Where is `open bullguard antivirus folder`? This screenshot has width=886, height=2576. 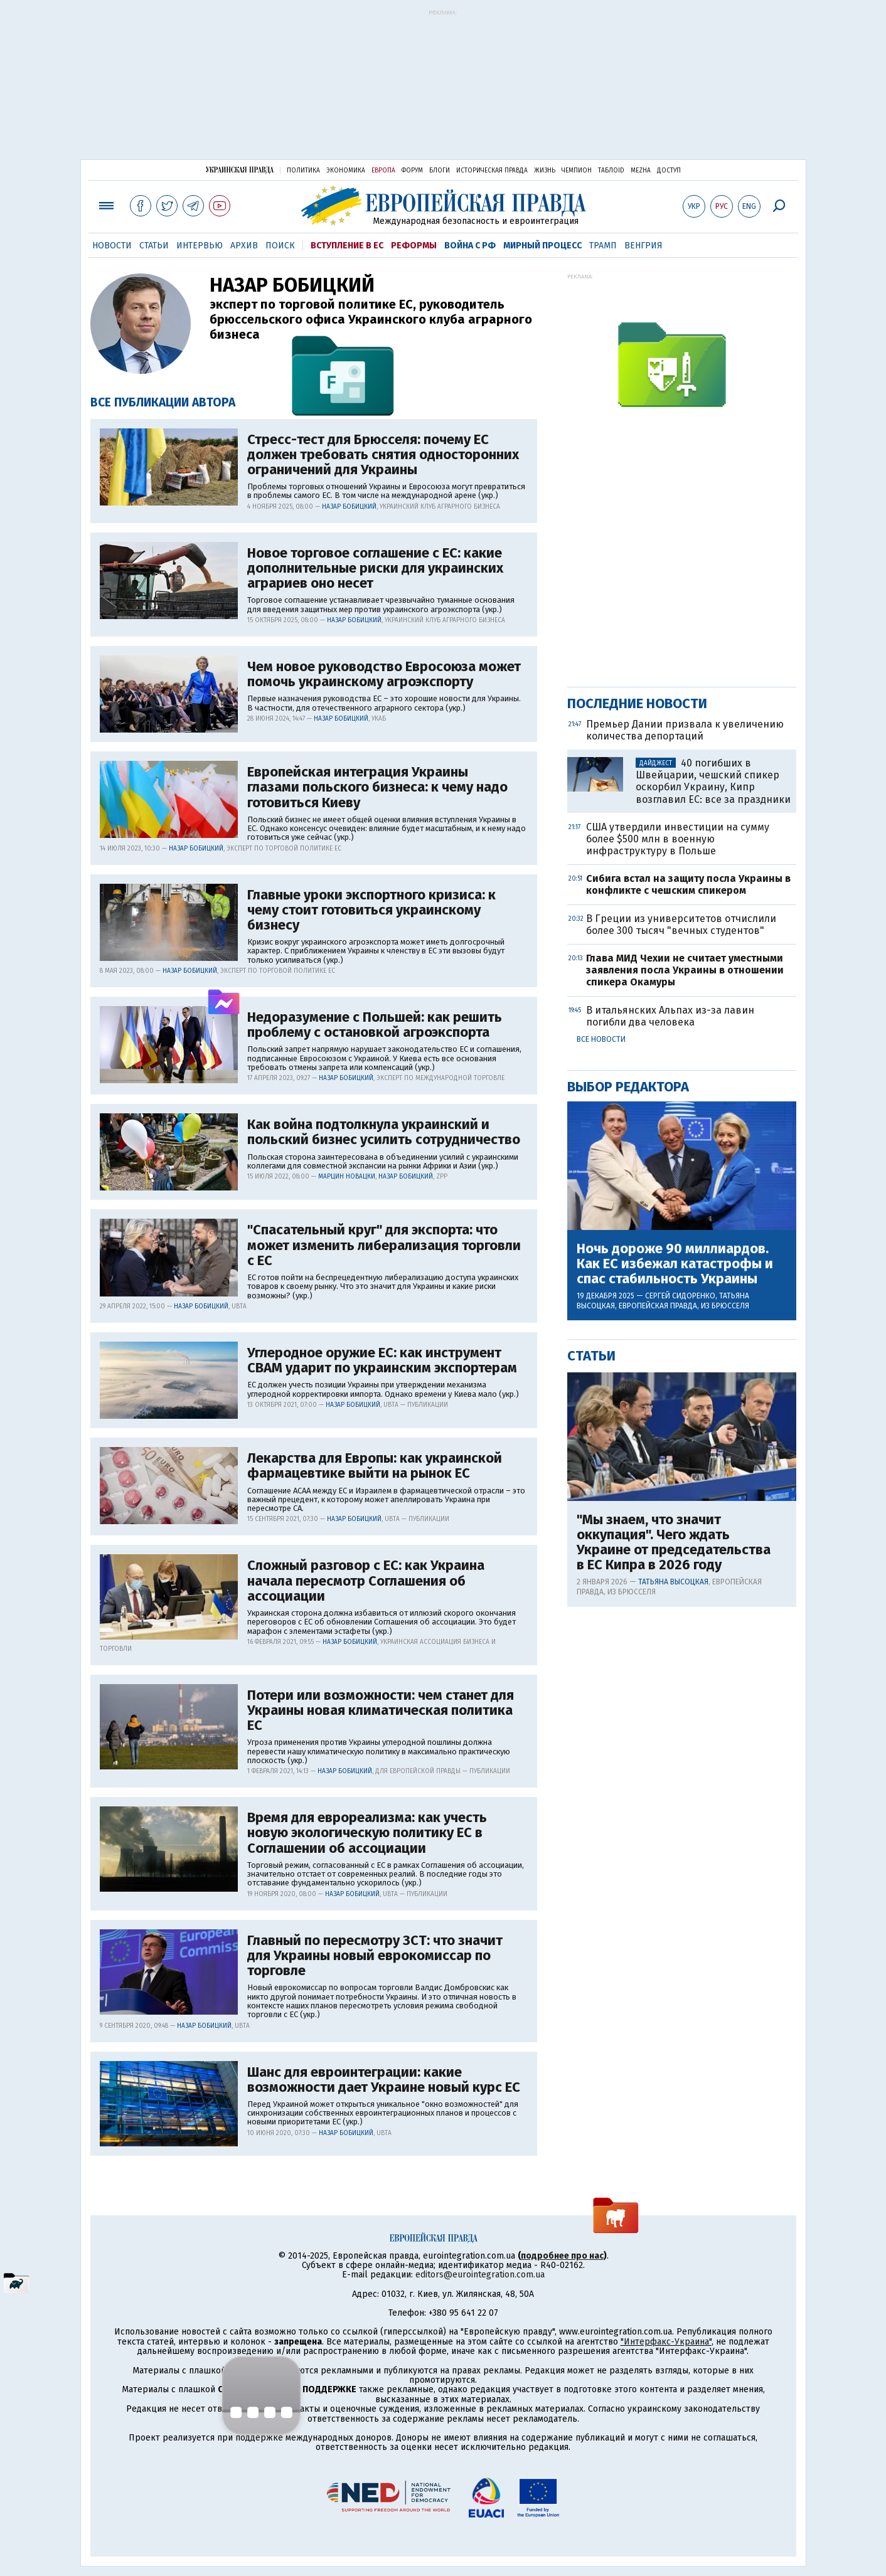
open bullguard antivirus folder is located at coordinates (616, 2217).